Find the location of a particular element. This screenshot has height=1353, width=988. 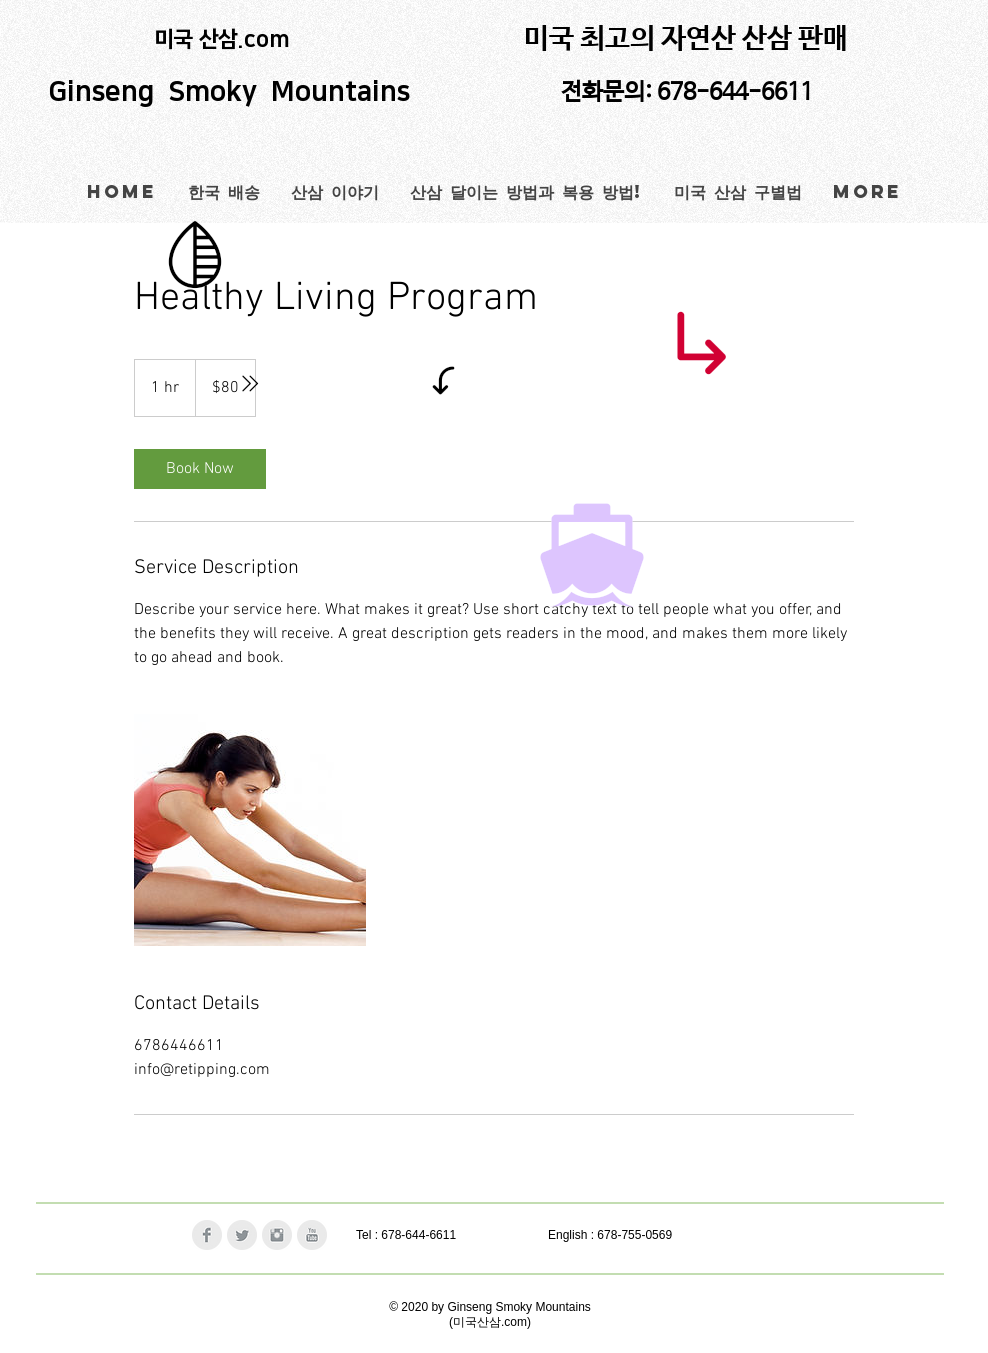

move item down and to the right is located at coordinates (697, 343).